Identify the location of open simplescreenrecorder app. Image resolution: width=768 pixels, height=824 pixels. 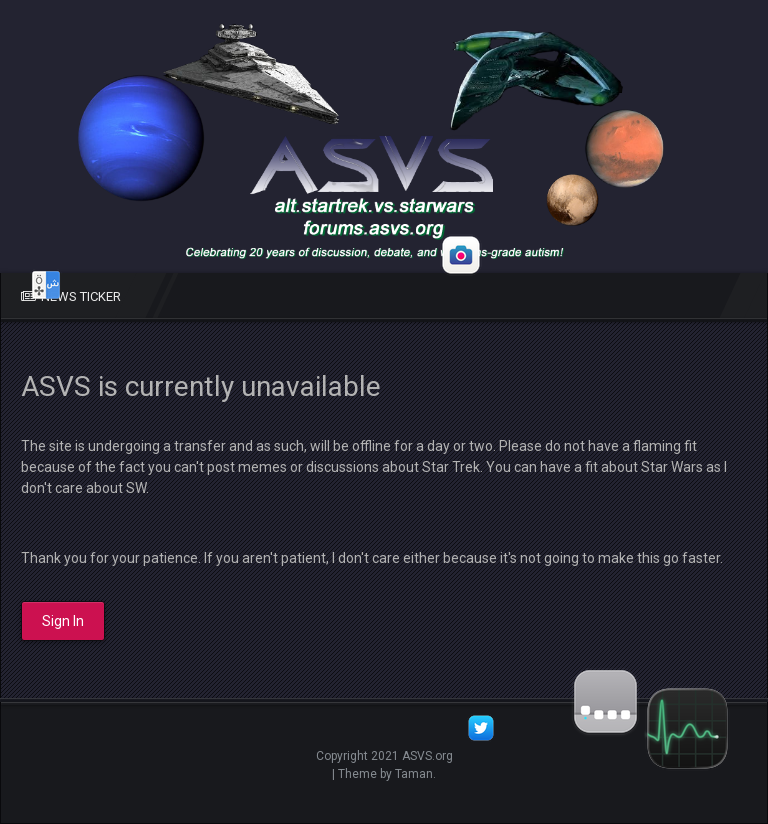
(461, 255).